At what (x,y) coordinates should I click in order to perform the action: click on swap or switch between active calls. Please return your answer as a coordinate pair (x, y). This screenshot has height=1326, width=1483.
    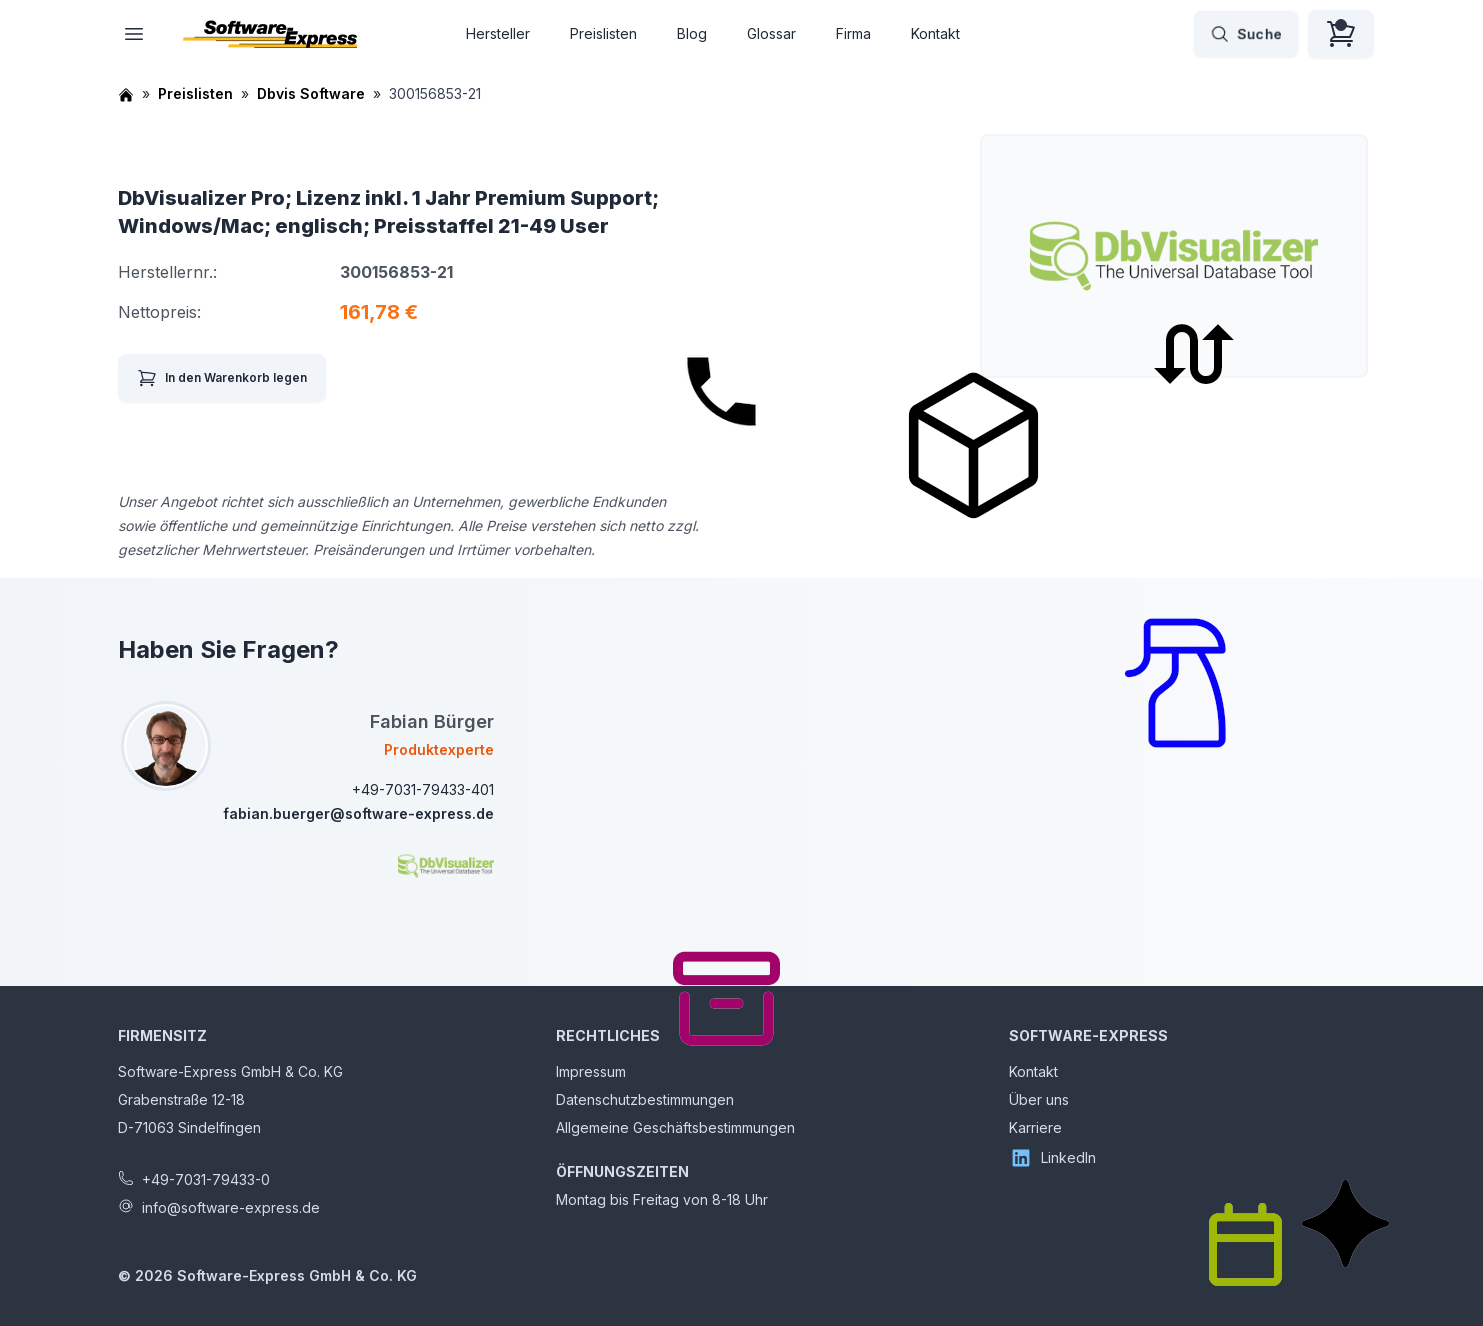
    Looking at the image, I should click on (1194, 356).